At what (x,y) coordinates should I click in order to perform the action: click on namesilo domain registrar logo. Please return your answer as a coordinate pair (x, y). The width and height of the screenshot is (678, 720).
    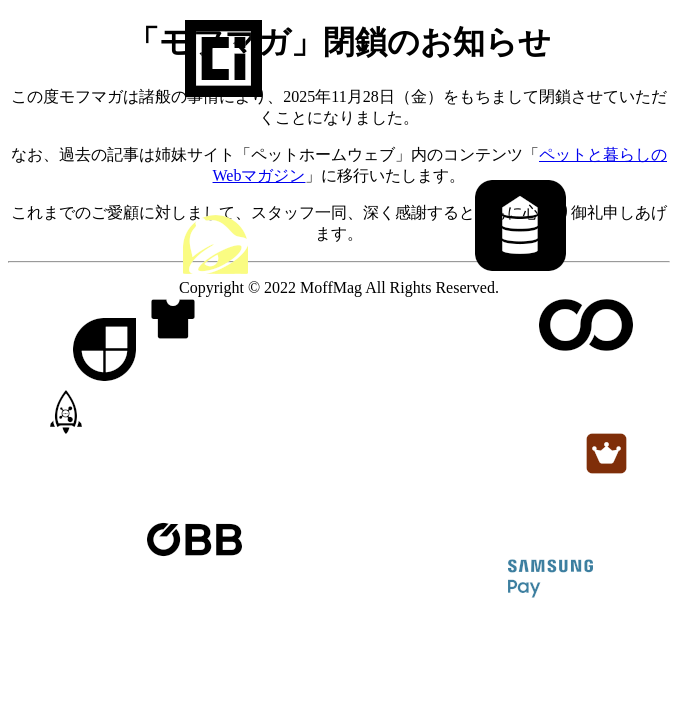
    Looking at the image, I should click on (520, 225).